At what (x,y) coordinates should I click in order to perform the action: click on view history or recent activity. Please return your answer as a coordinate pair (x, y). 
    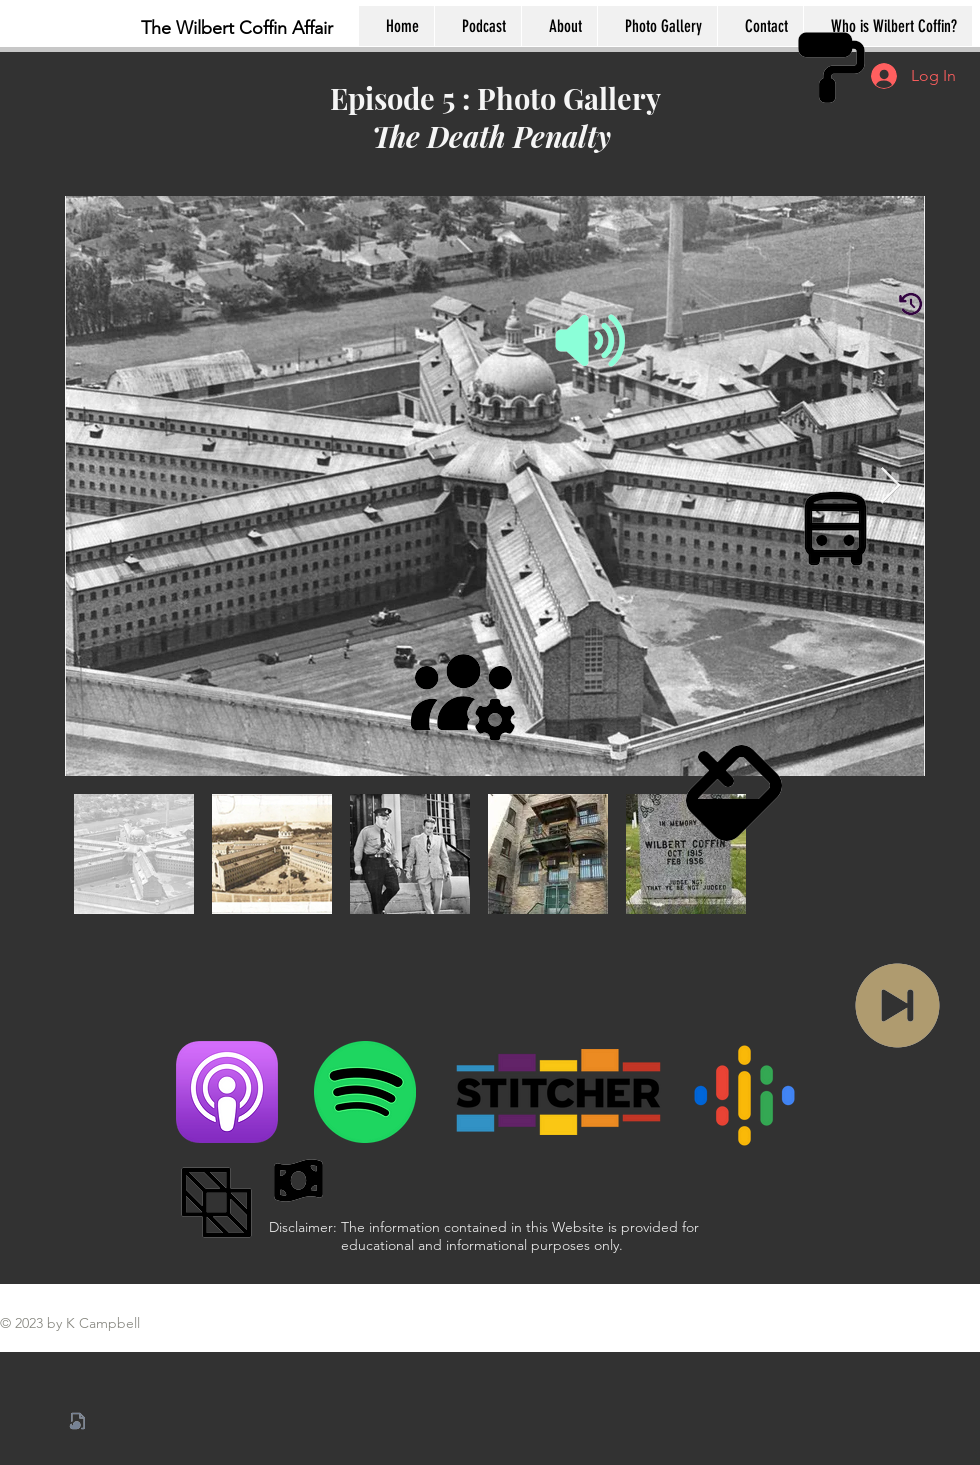
    Looking at the image, I should click on (911, 304).